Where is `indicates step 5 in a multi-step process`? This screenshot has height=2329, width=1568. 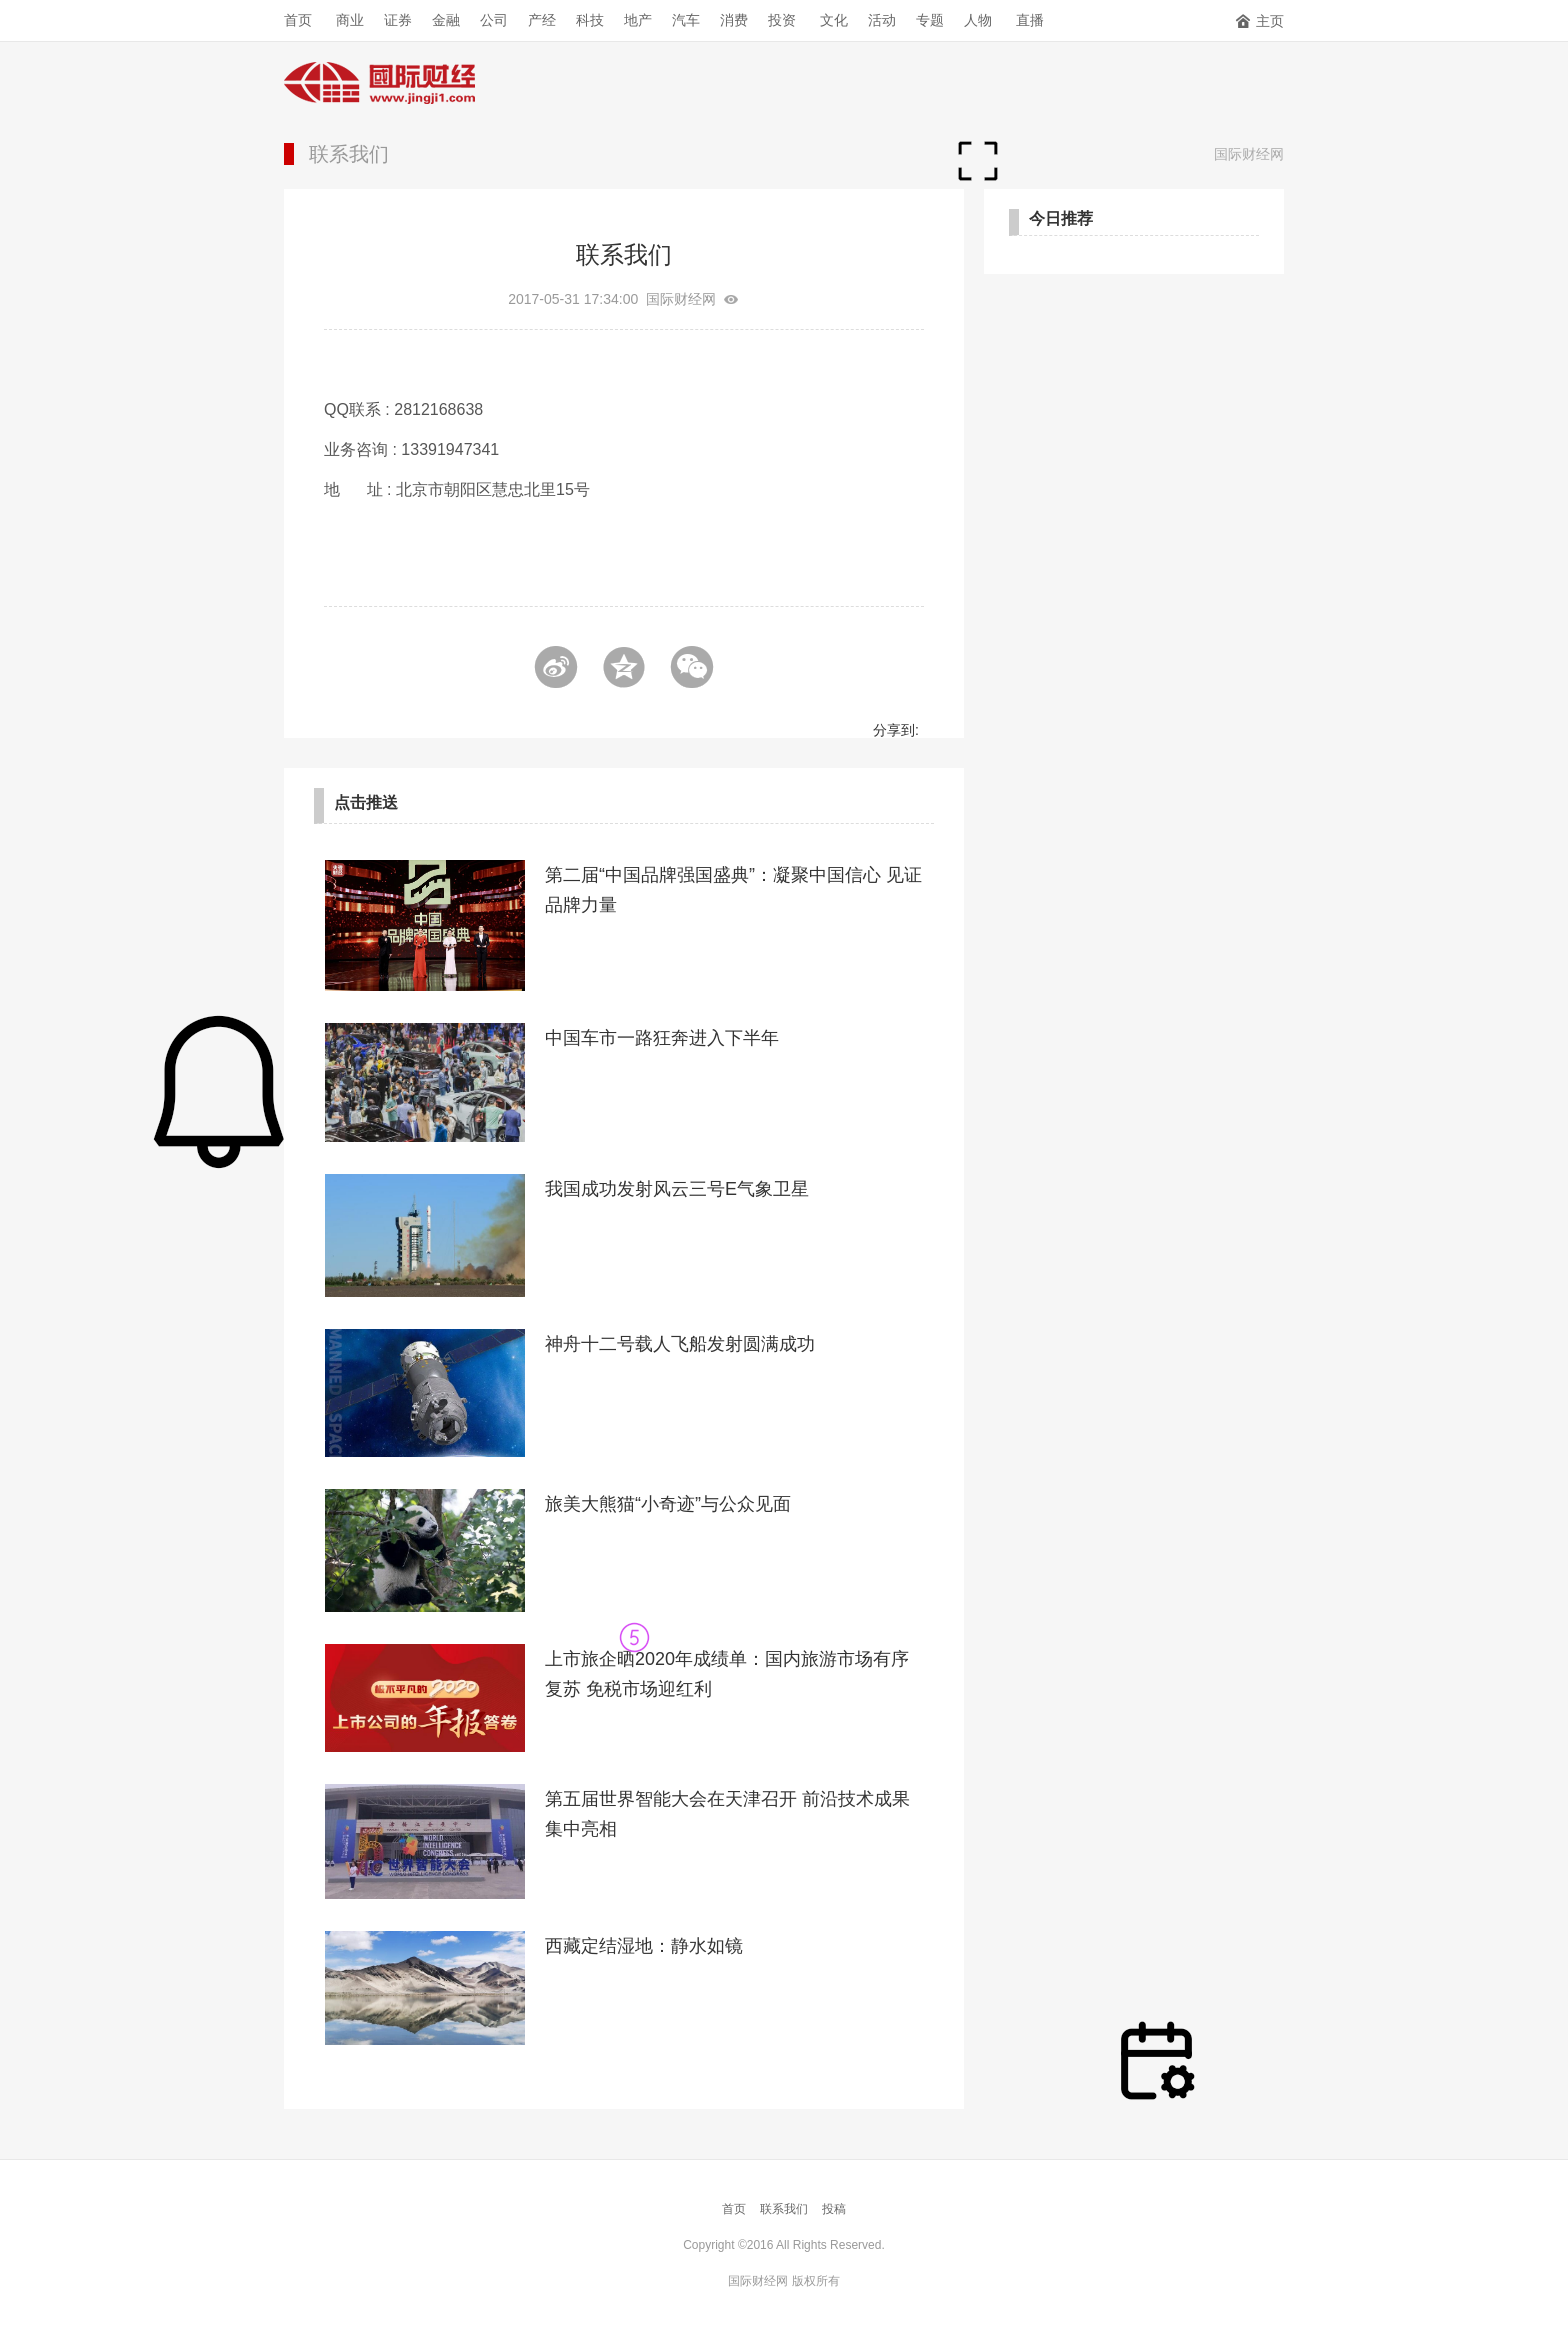
indicates step 5 in a multi-step process is located at coordinates (634, 1637).